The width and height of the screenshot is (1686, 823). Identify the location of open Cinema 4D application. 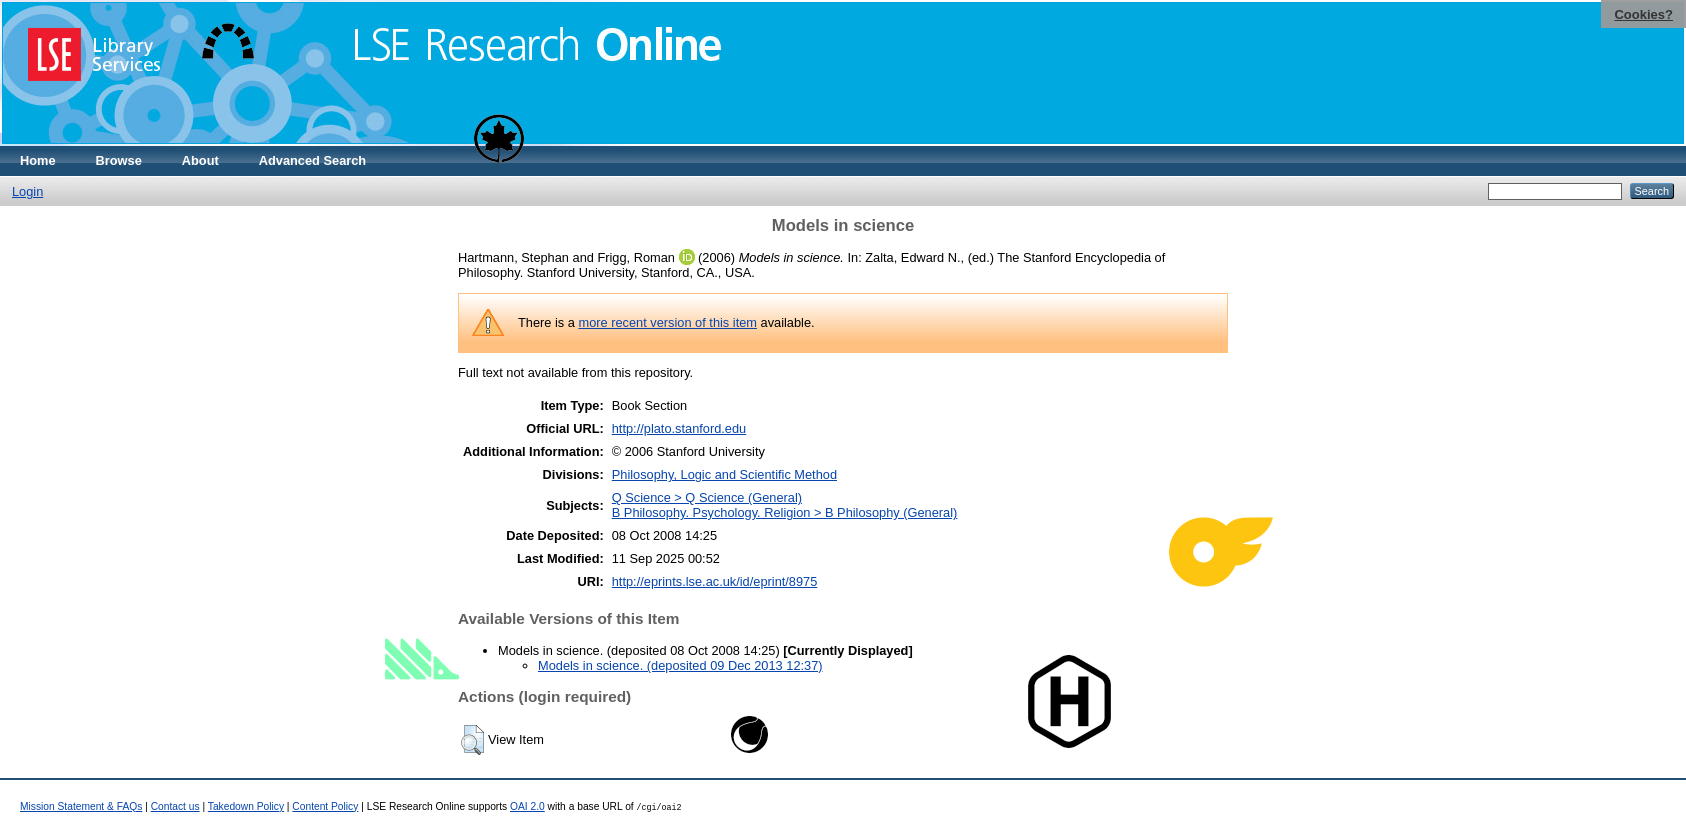
(749, 734).